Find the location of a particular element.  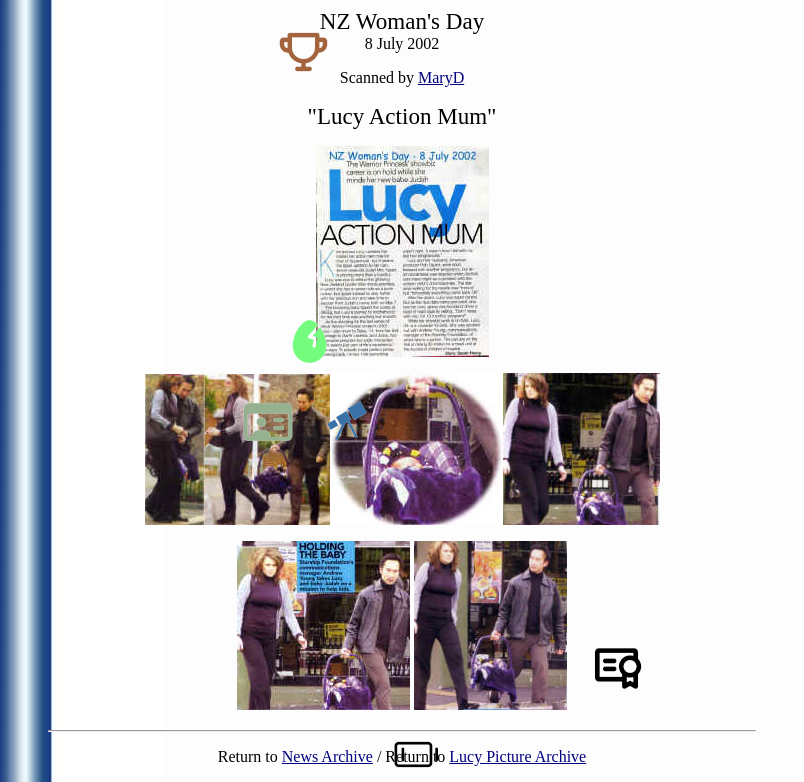

indicates a cracked or broken item is located at coordinates (309, 341).